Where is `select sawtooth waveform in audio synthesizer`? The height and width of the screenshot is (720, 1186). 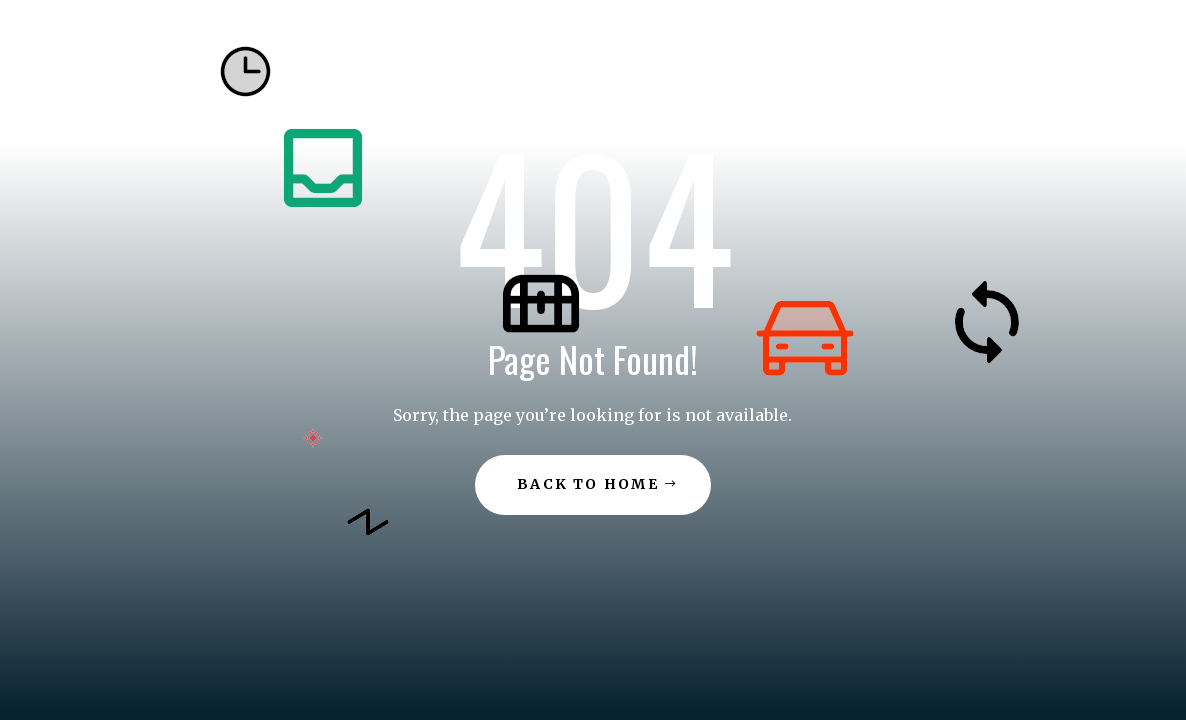
select sawtooth waveform in audio synthesizer is located at coordinates (368, 522).